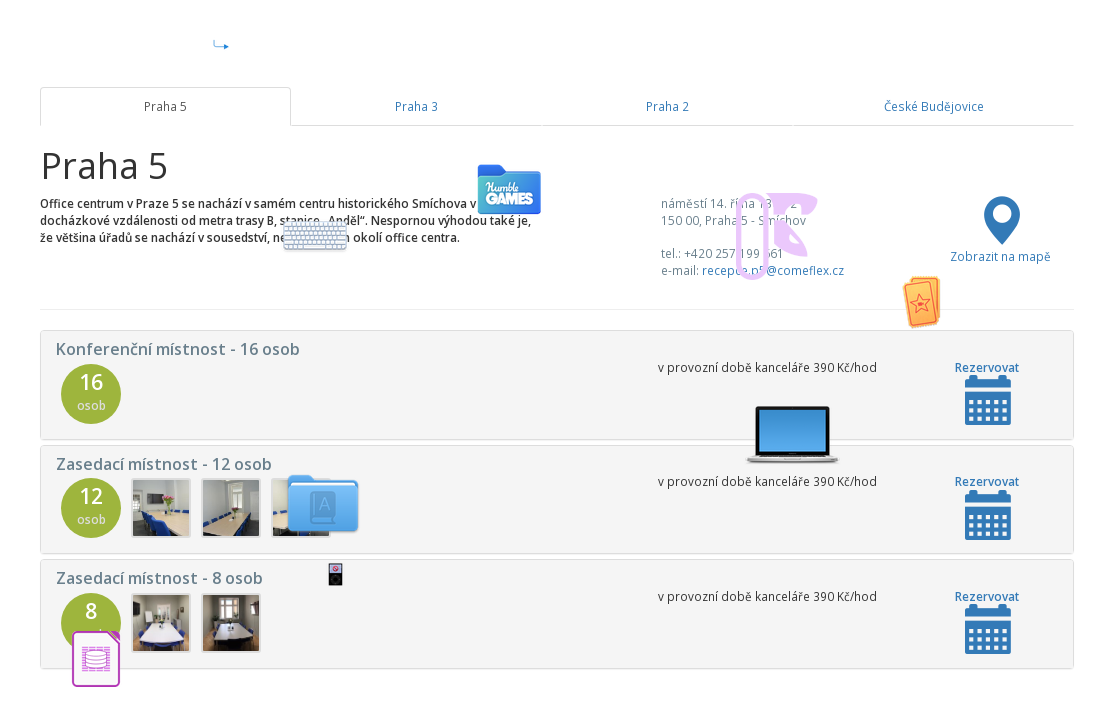 This screenshot has height=720, width=1114. I want to click on access iMovie theater or shared projects, so click(923, 302).